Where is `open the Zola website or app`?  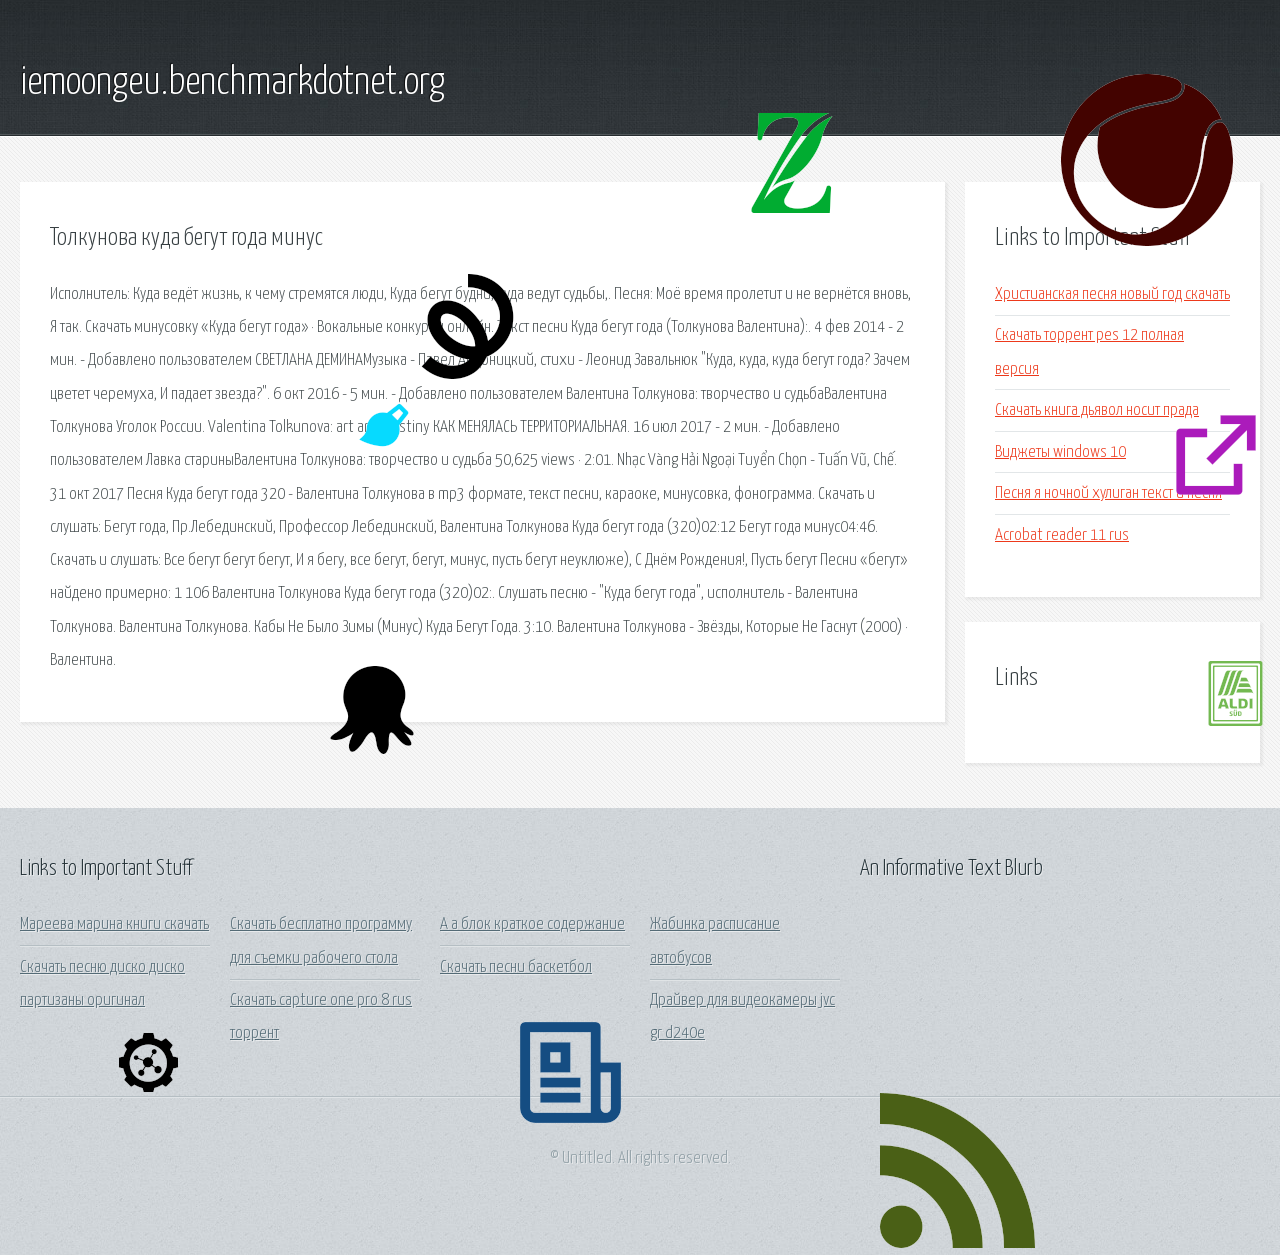
open the Zola website or app is located at coordinates (792, 163).